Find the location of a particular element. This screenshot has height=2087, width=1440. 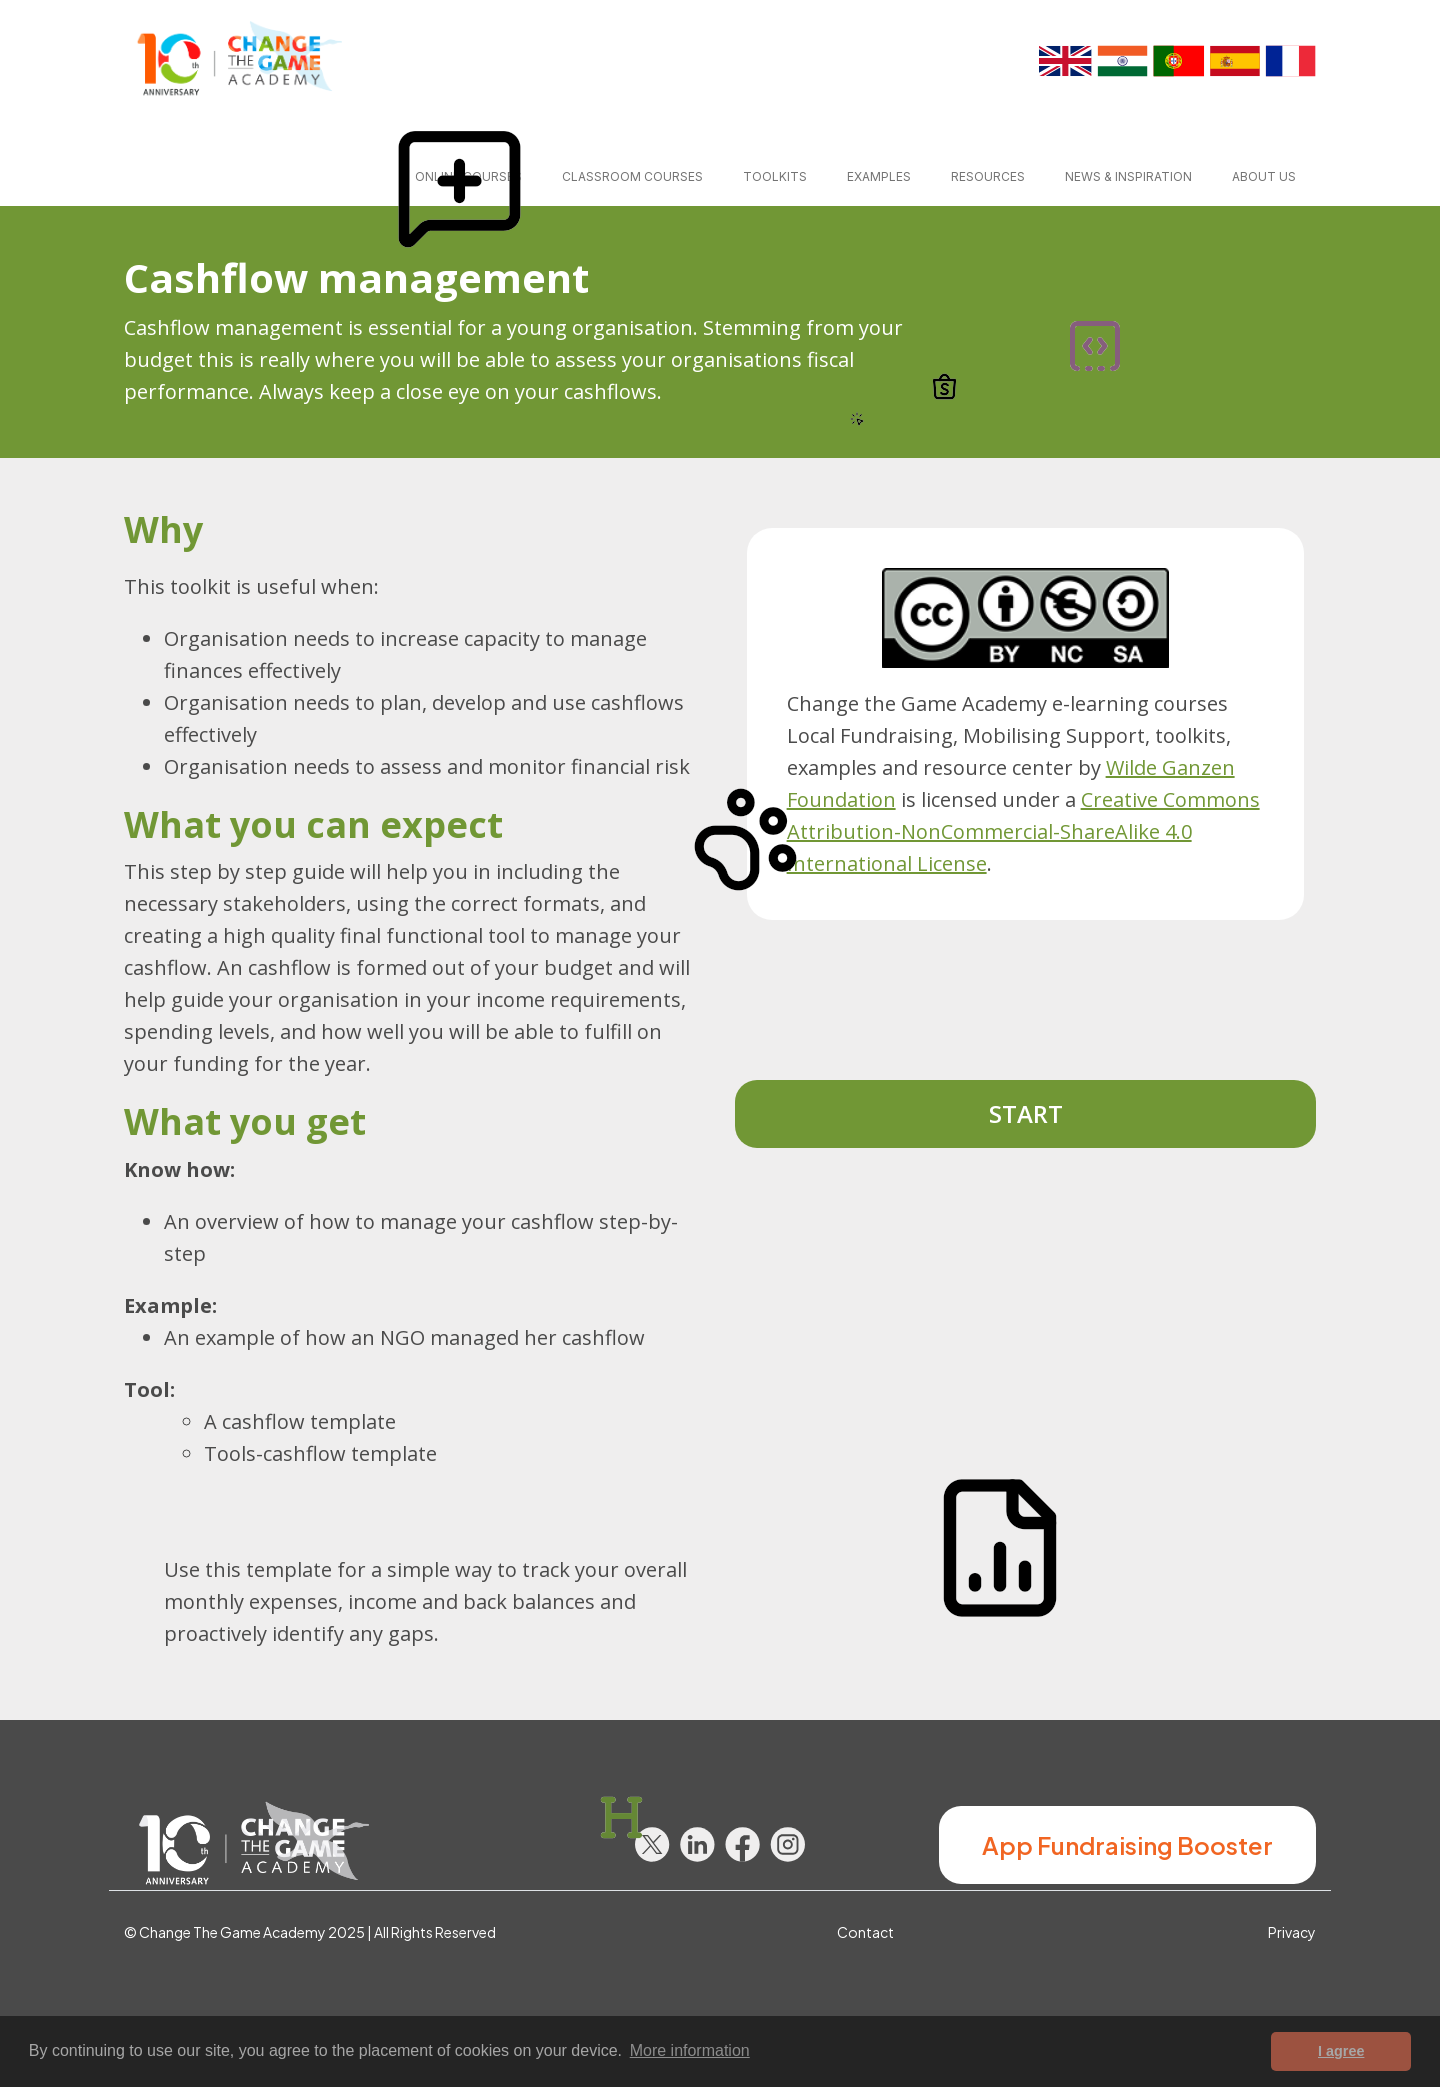

embed code snippet in a container is located at coordinates (1095, 346).